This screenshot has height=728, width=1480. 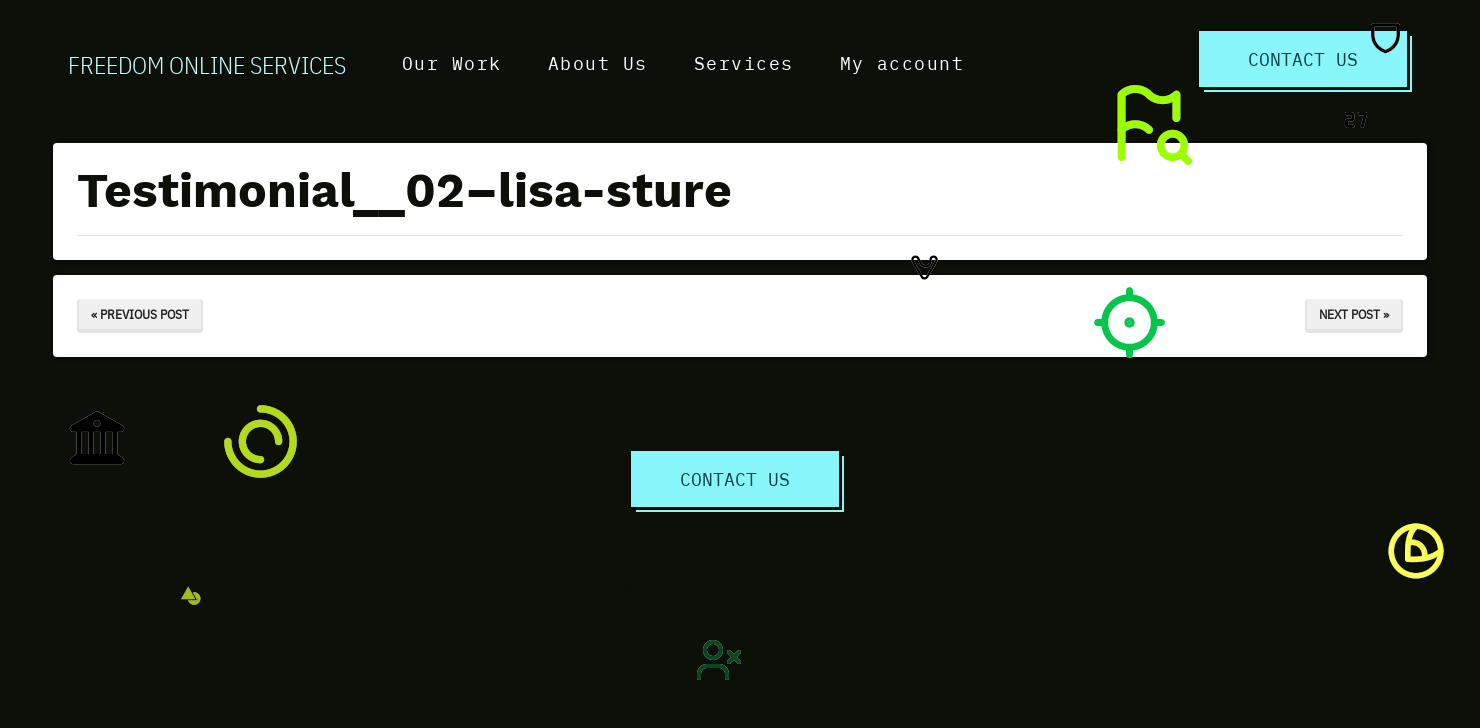 I want to click on access banking or financial services, so click(x=97, y=437).